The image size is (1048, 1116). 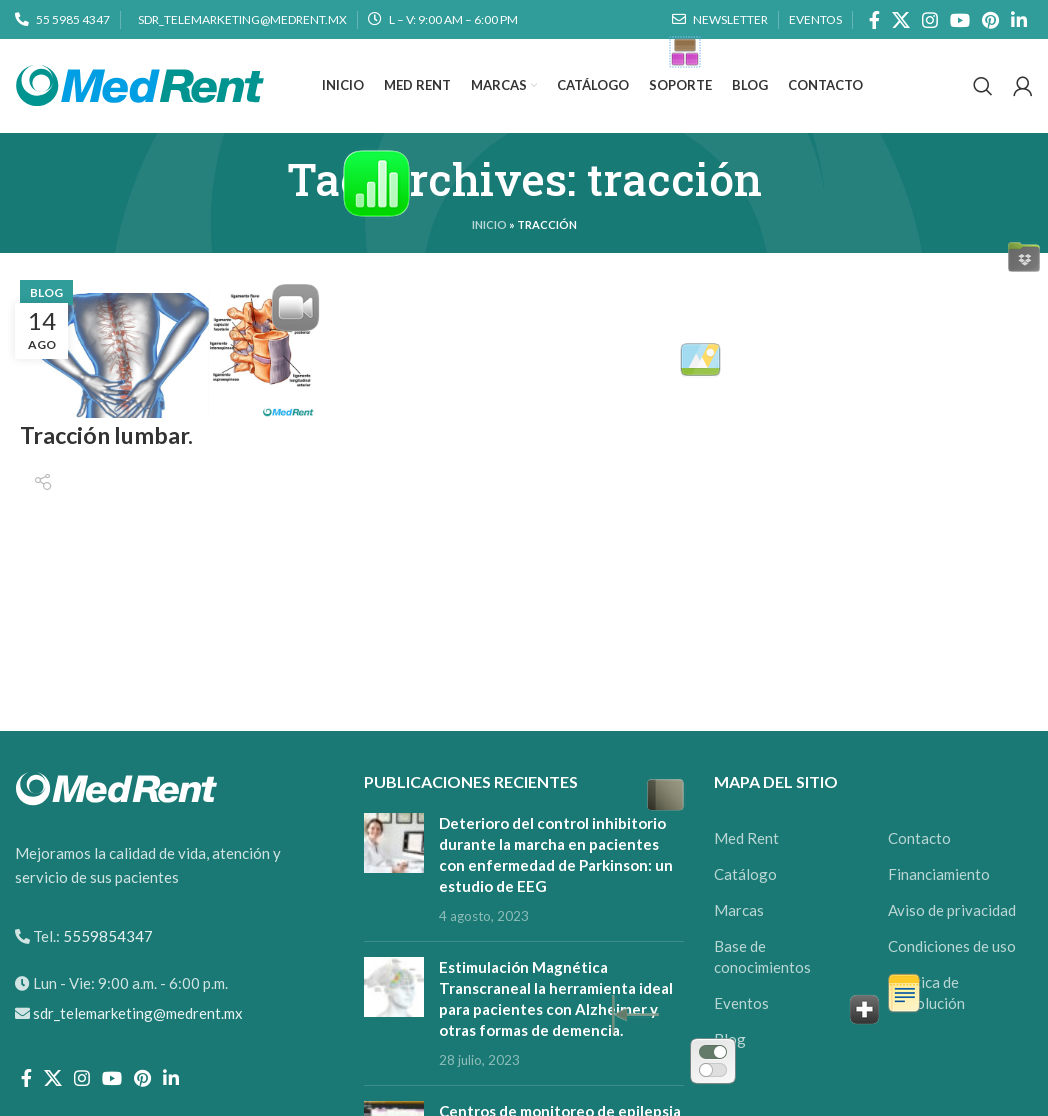 What do you see at coordinates (1024, 257) in the screenshot?
I see `open your dropbox folder` at bounding box center [1024, 257].